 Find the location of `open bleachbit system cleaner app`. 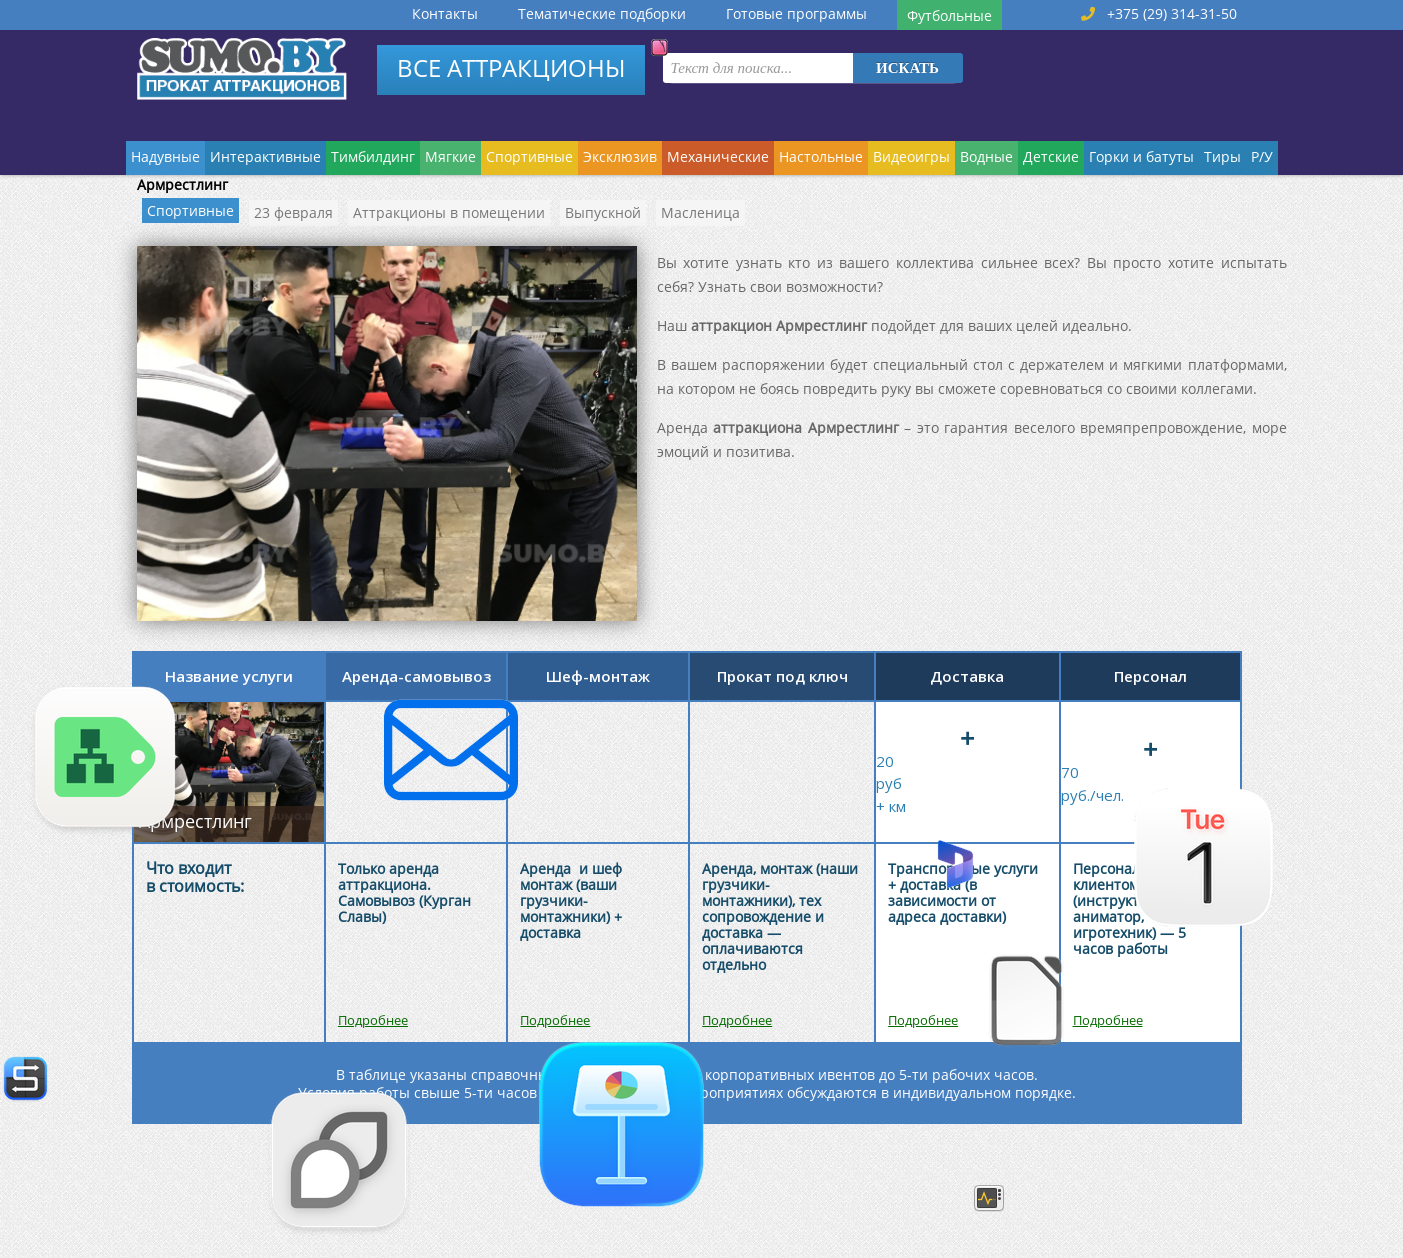

open bleachbit system cleaner app is located at coordinates (659, 47).